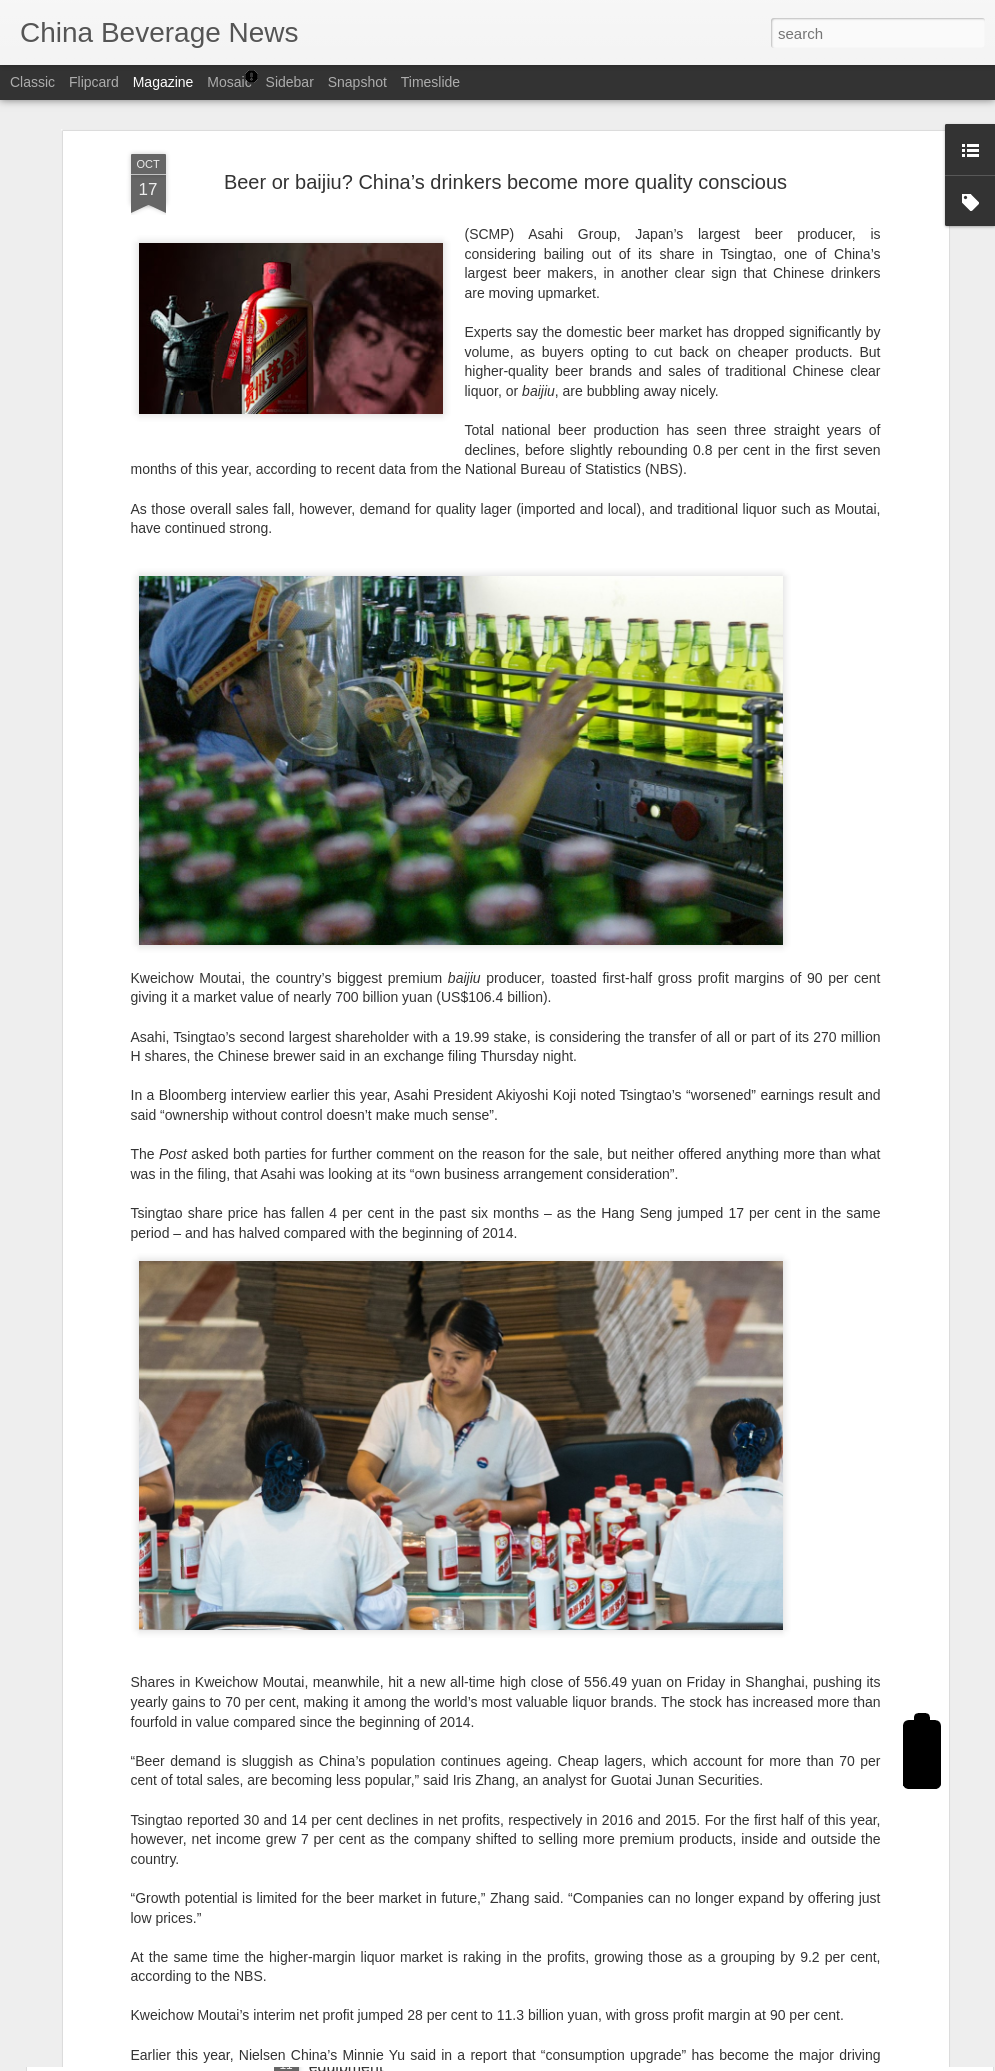 The height and width of the screenshot is (2071, 995). Describe the element at coordinates (922, 1751) in the screenshot. I see `indicates battery is fully charged` at that location.